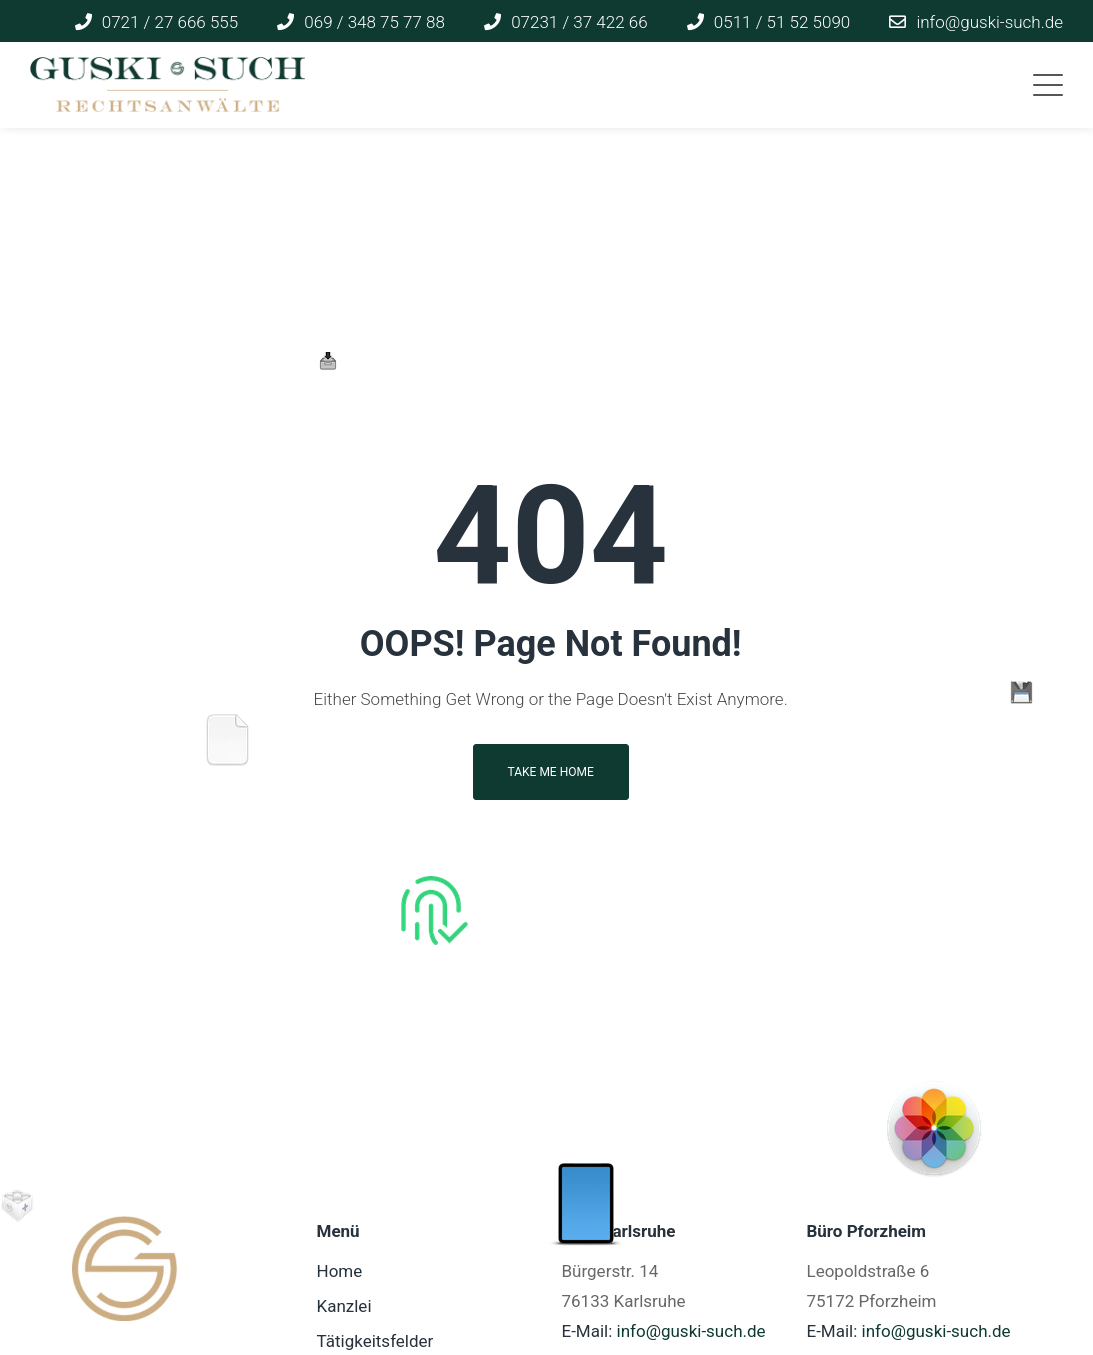 This screenshot has width=1093, height=1355. What do you see at coordinates (328, 361) in the screenshot?
I see `access your dropbox folder in the sidebar` at bounding box center [328, 361].